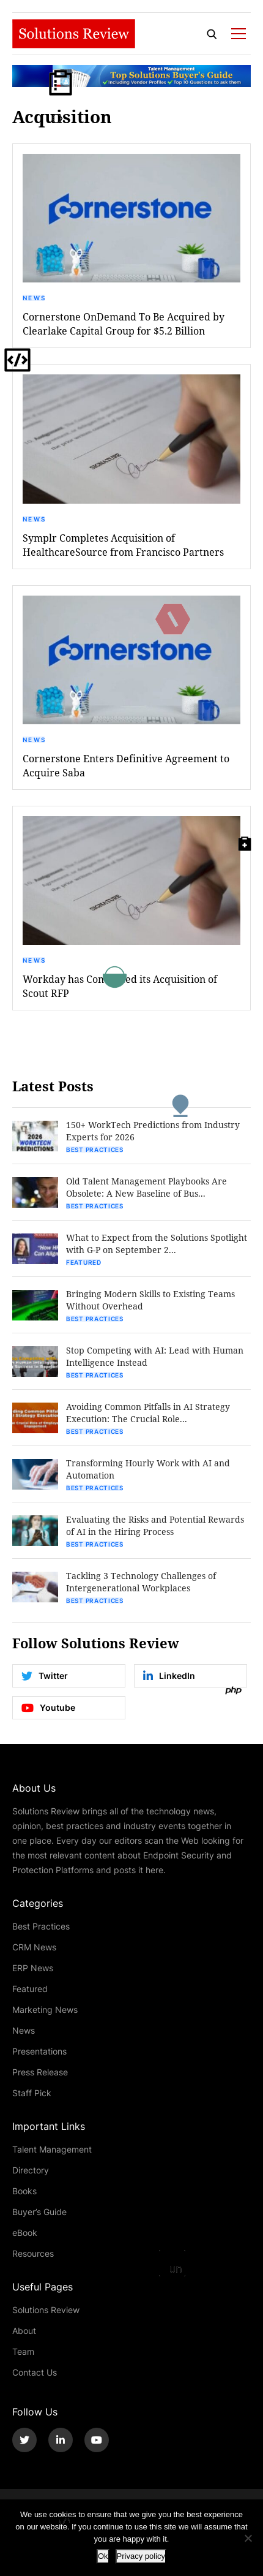 Image resolution: width=263 pixels, height=2576 pixels. What do you see at coordinates (17, 360) in the screenshot?
I see `view or edit source code` at bounding box center [17, 360].